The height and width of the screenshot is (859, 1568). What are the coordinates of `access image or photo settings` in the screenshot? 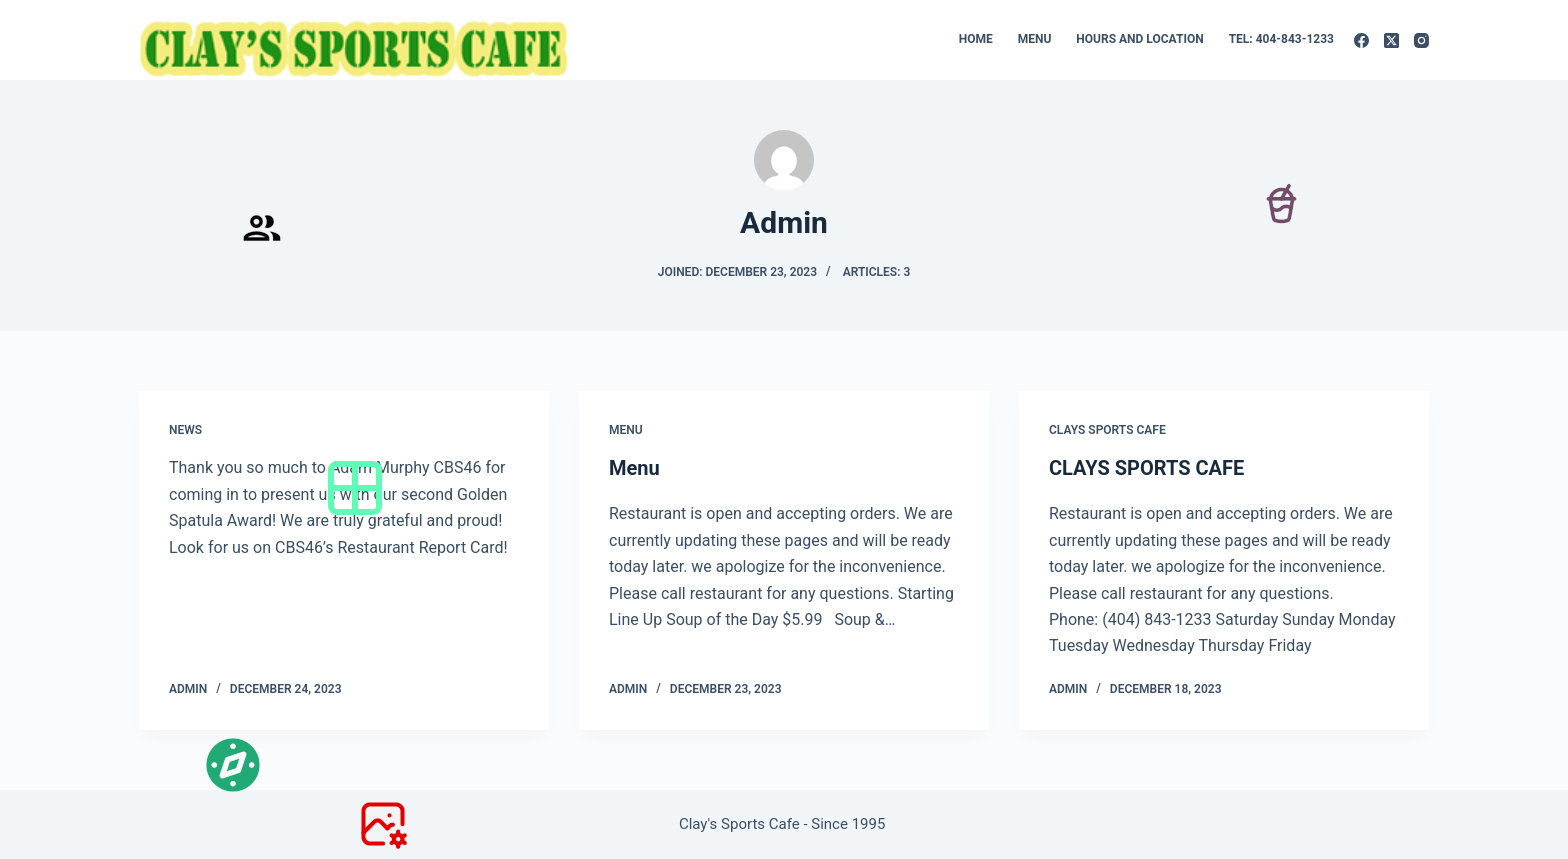 It's located at (383, 824).